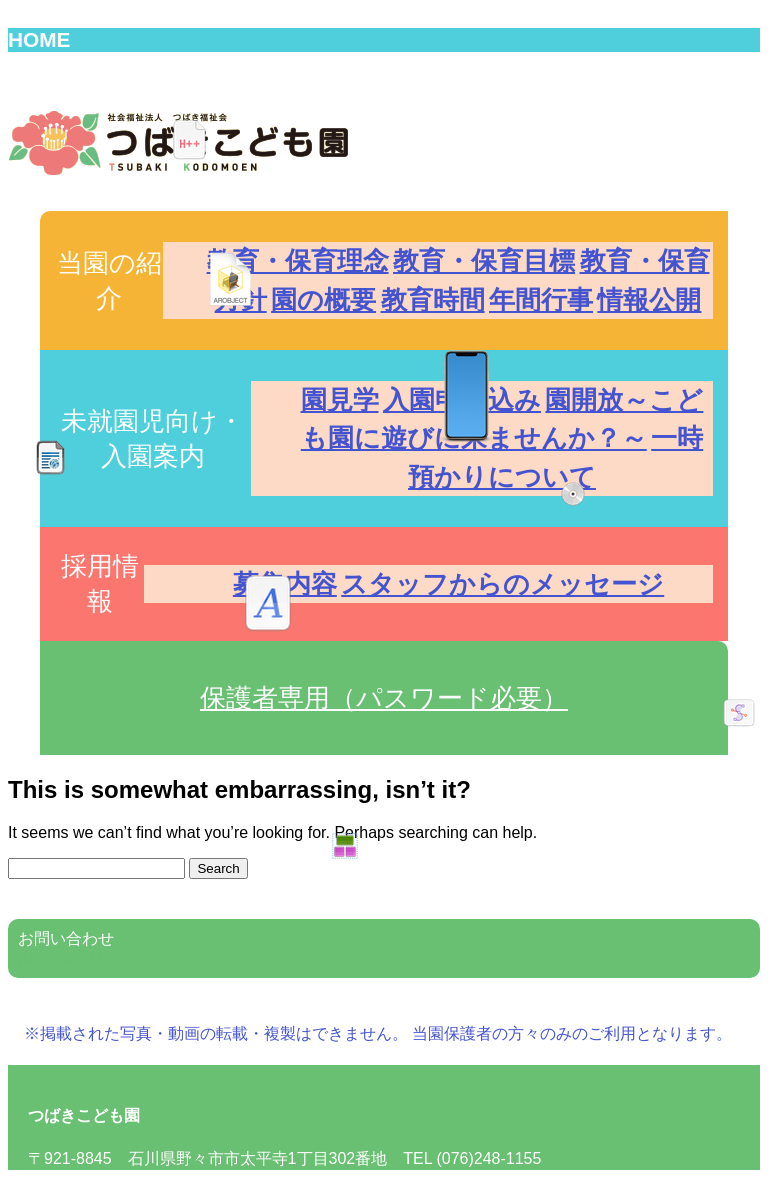  What do you see at coordinates (189, 139) in the screenshot?
I see `c++ header file` at bounding box center [189, 139].